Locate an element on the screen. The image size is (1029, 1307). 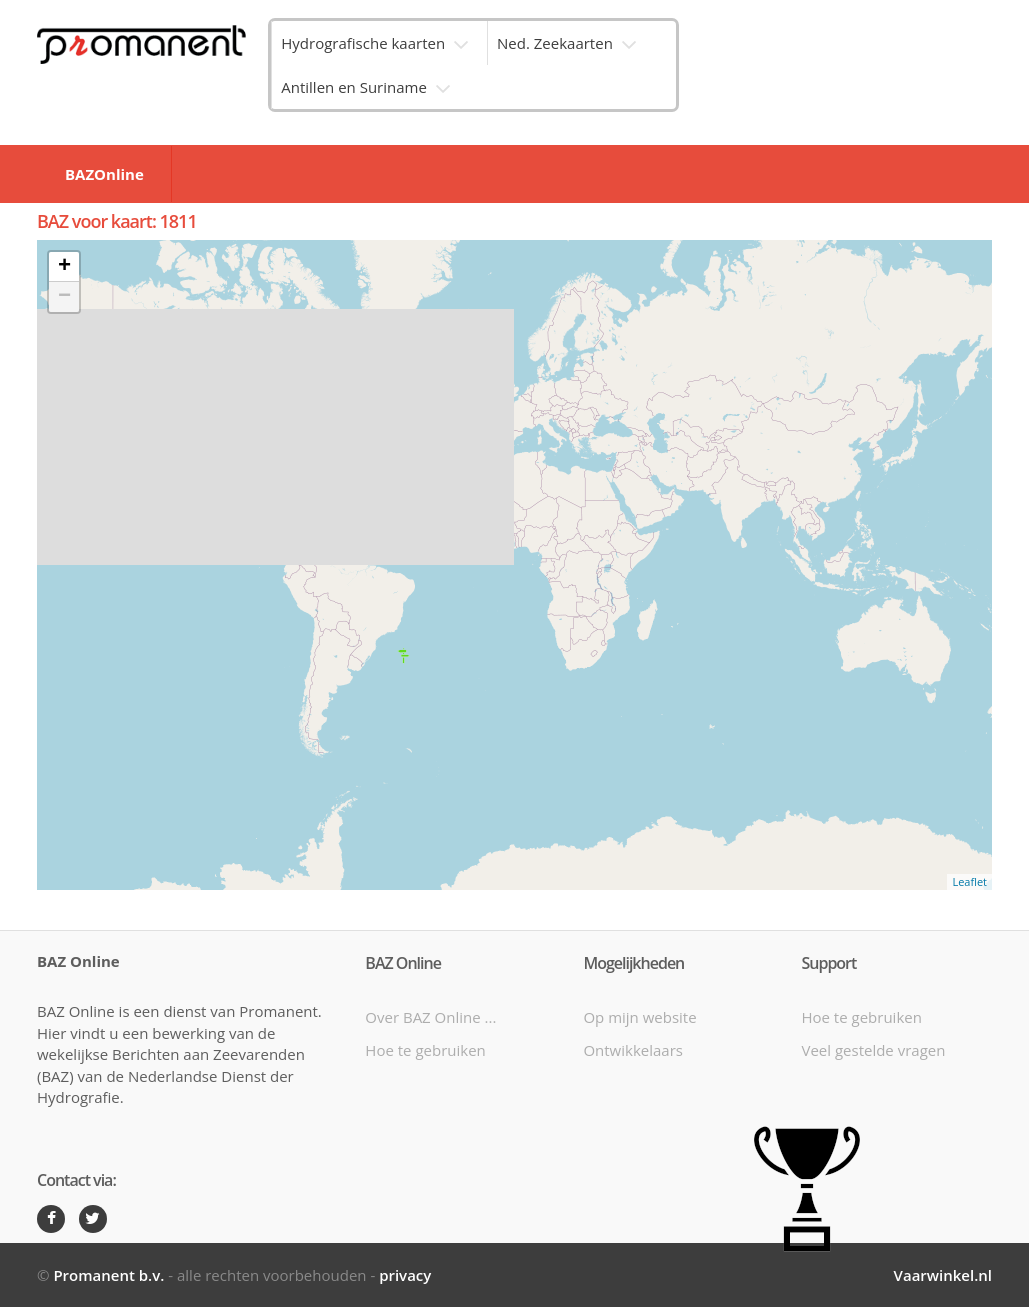
view achievements or awards is located at coordinates (807, 1189).